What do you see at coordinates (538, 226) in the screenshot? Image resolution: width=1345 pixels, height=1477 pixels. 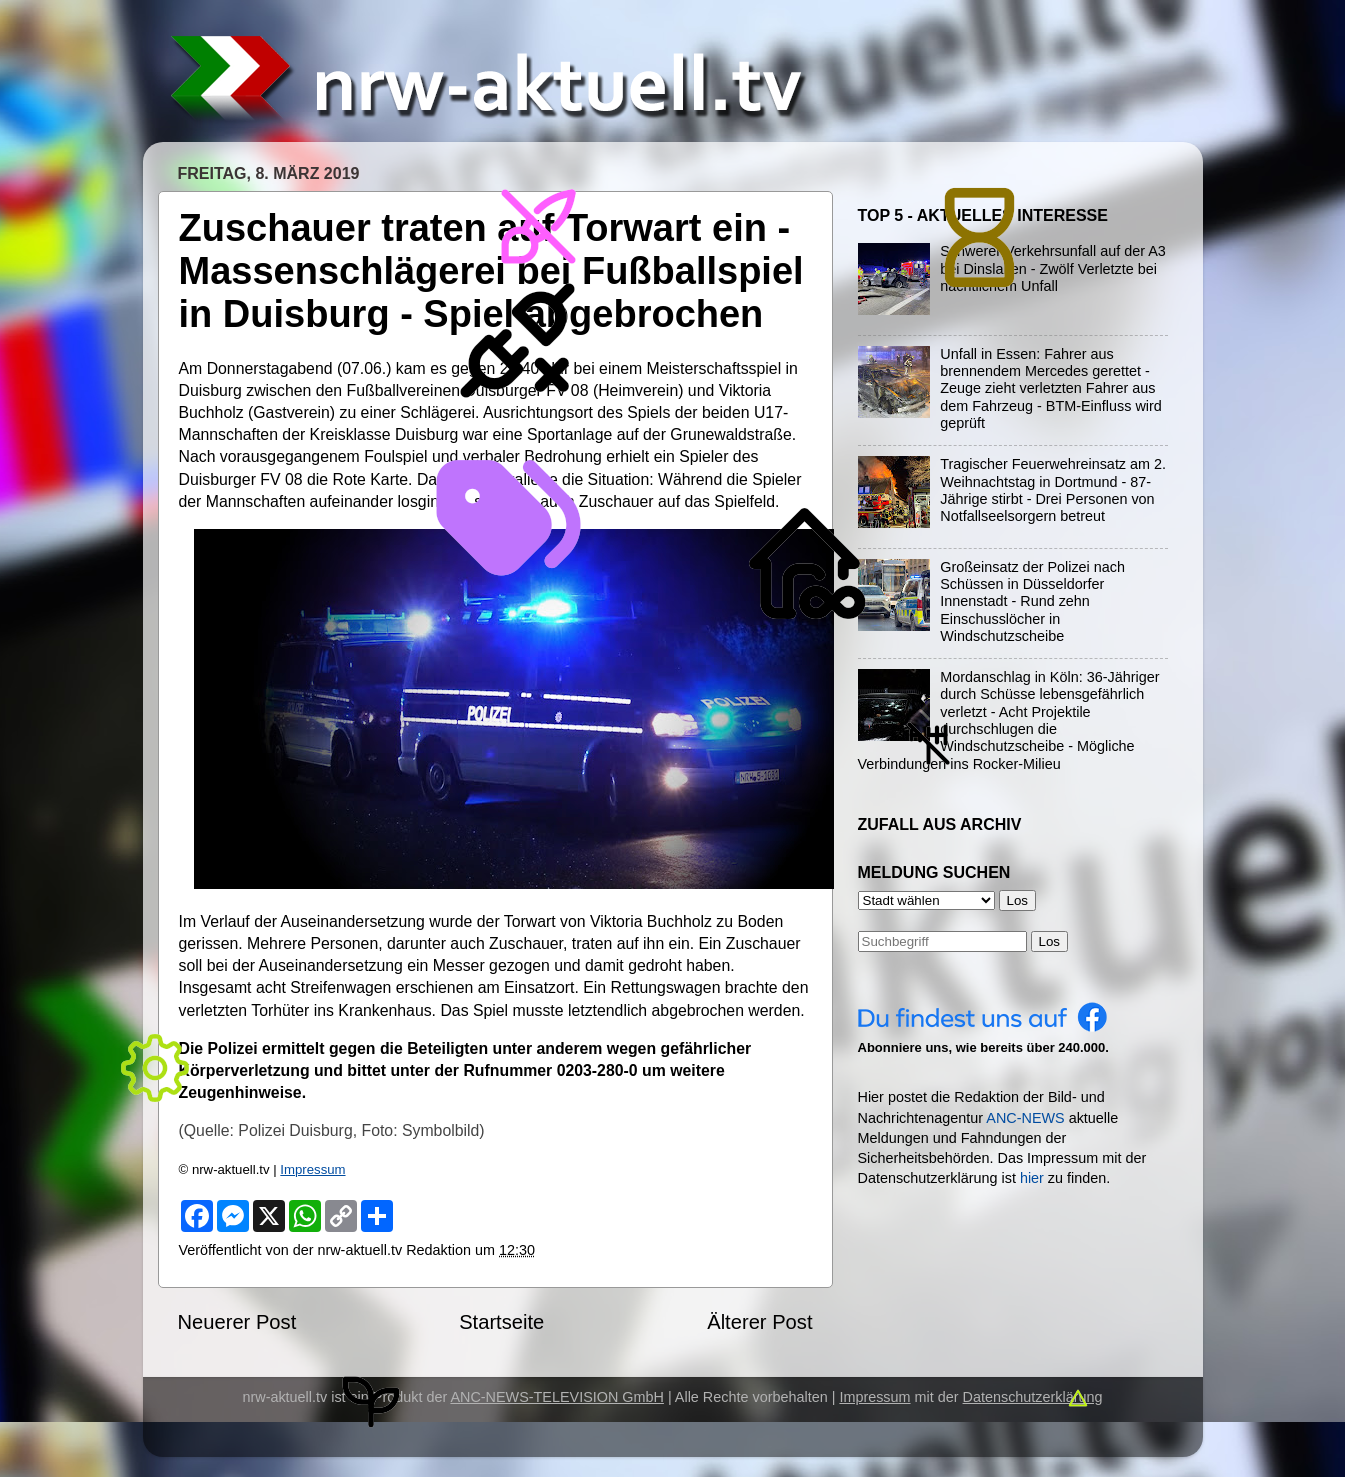 I see `disable brush tool` at bounding box center [538, 226].